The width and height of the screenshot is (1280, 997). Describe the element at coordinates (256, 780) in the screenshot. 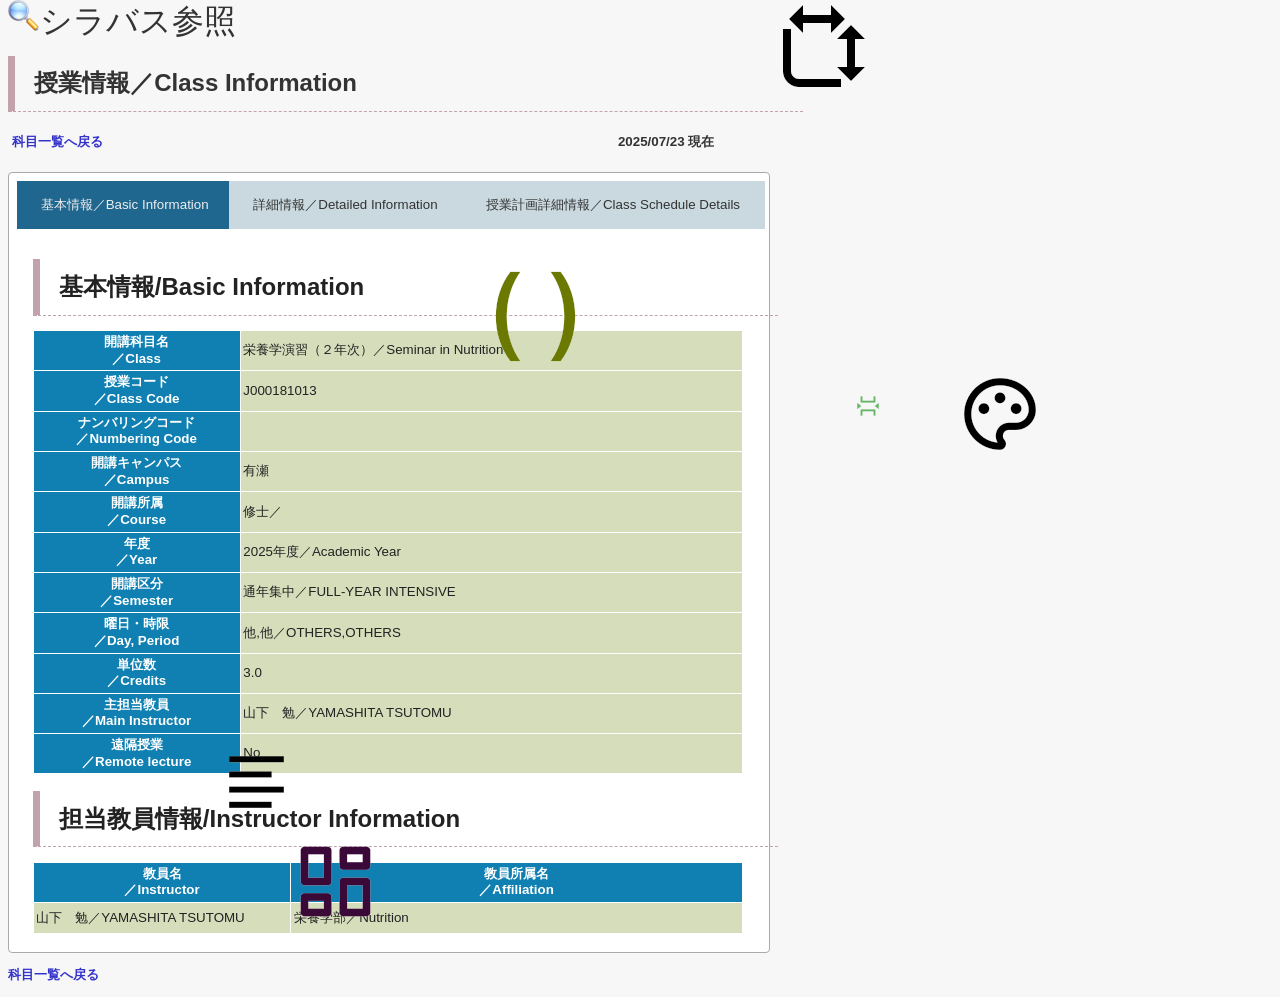

I see `align text to the left` at that location.